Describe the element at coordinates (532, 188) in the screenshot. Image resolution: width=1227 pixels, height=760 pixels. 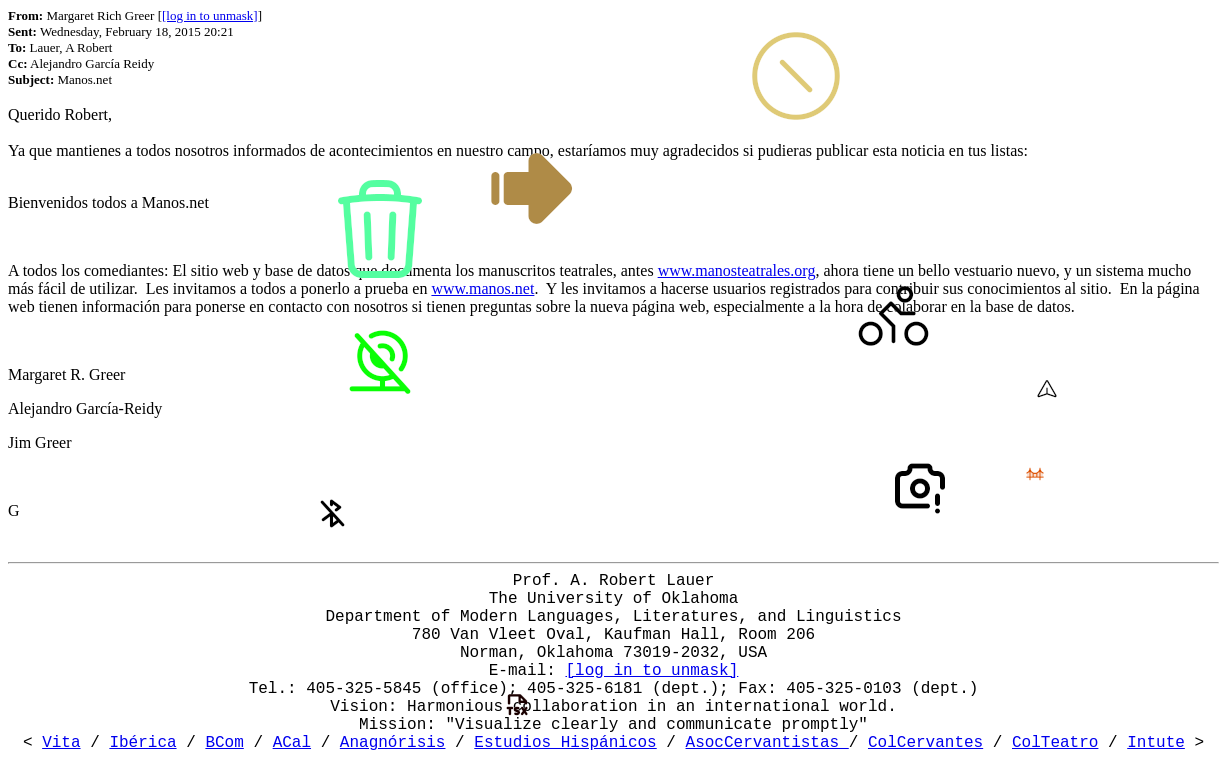
I see `skip to end or last item` at that location.